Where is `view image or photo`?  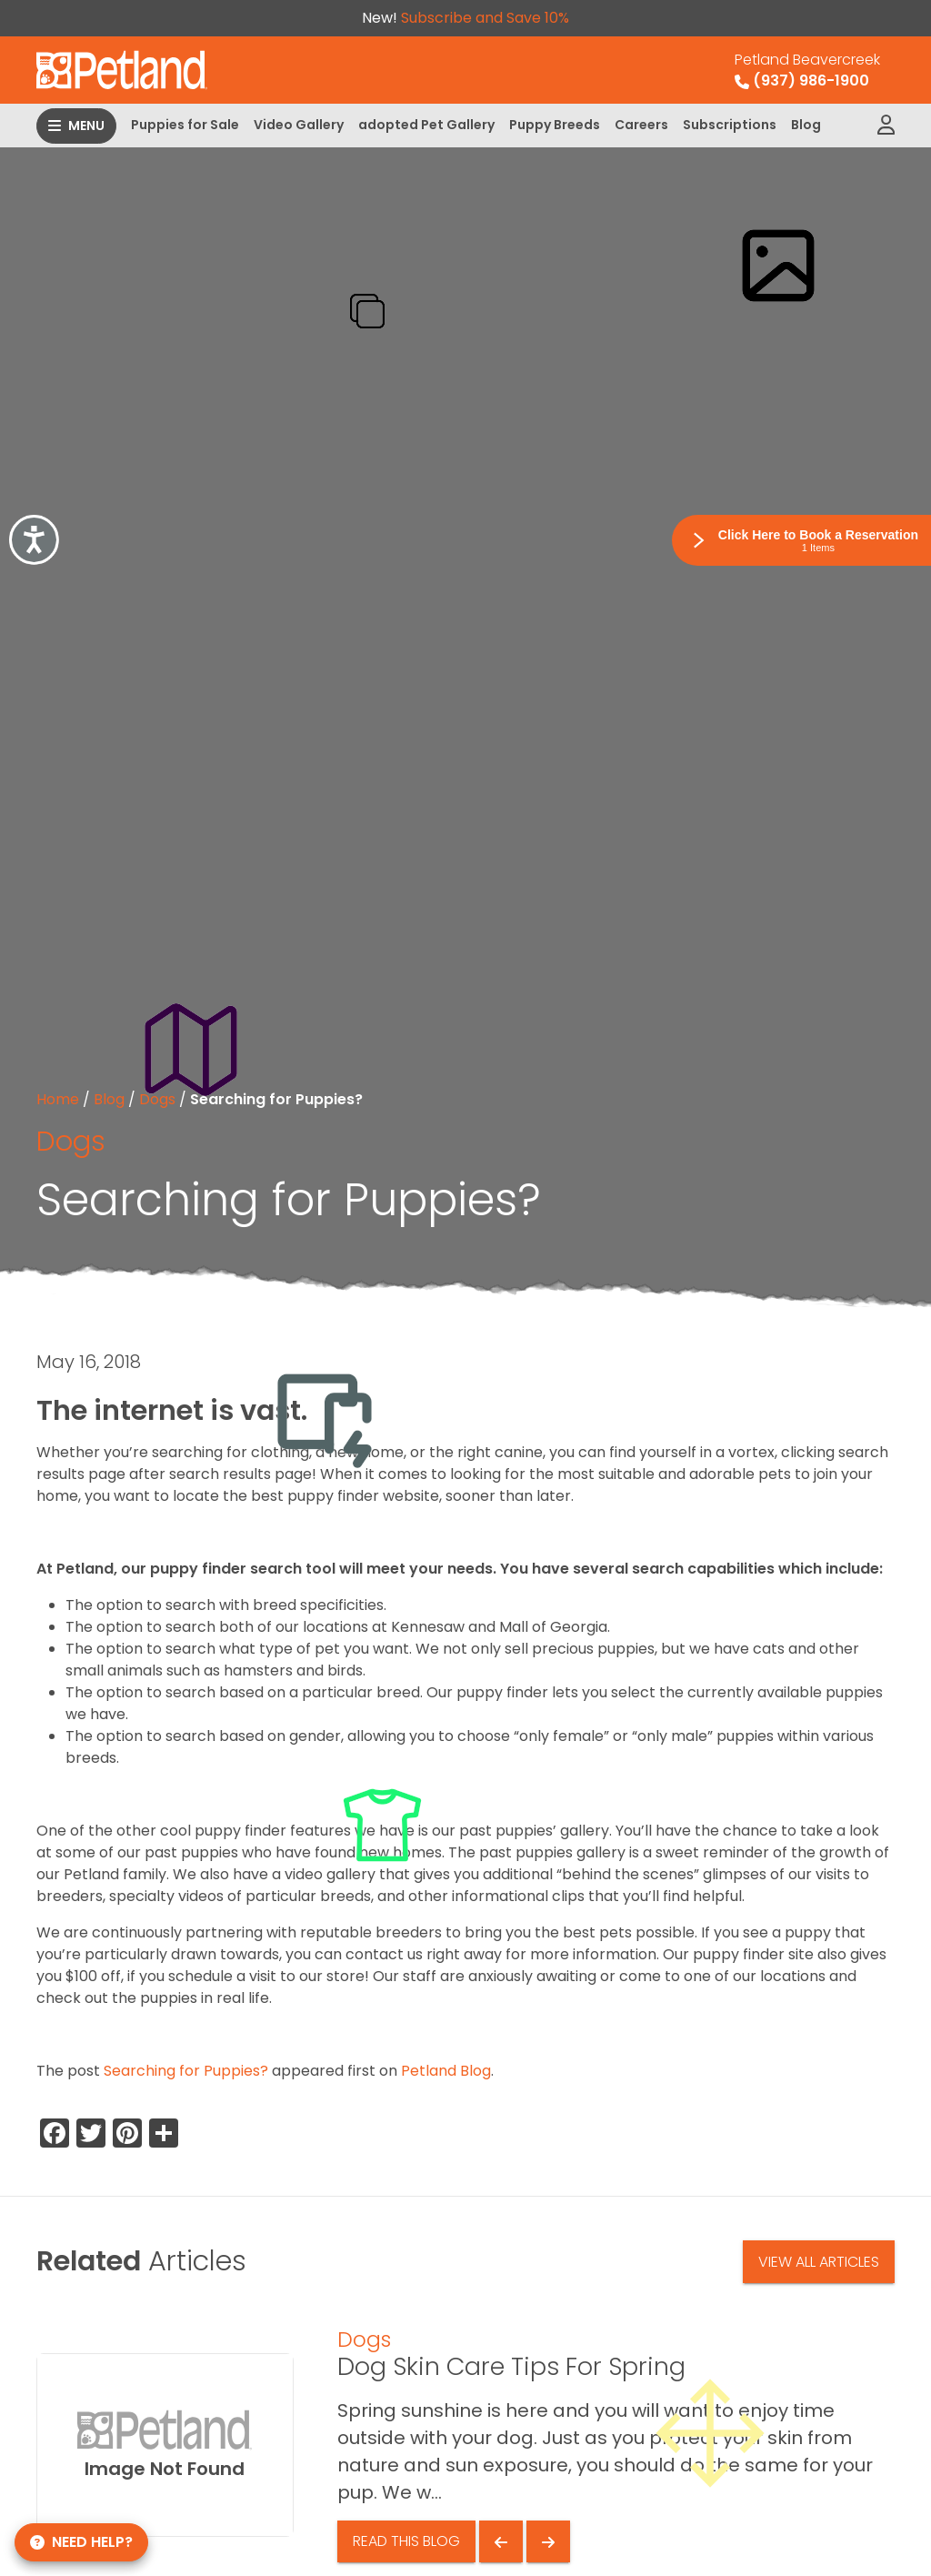 view image or photo is located at coordinates (778, 266).